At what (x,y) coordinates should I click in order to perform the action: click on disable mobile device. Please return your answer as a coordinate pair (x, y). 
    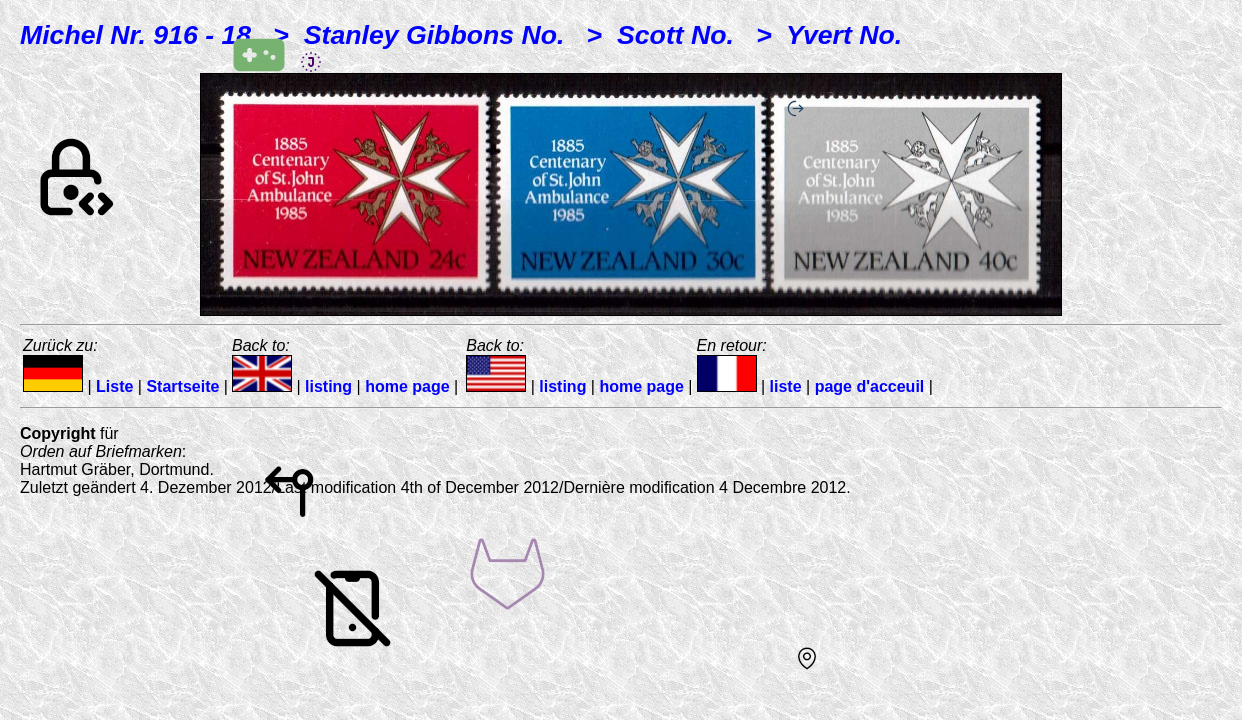
    Looking at the image, I should click on (352, 608).